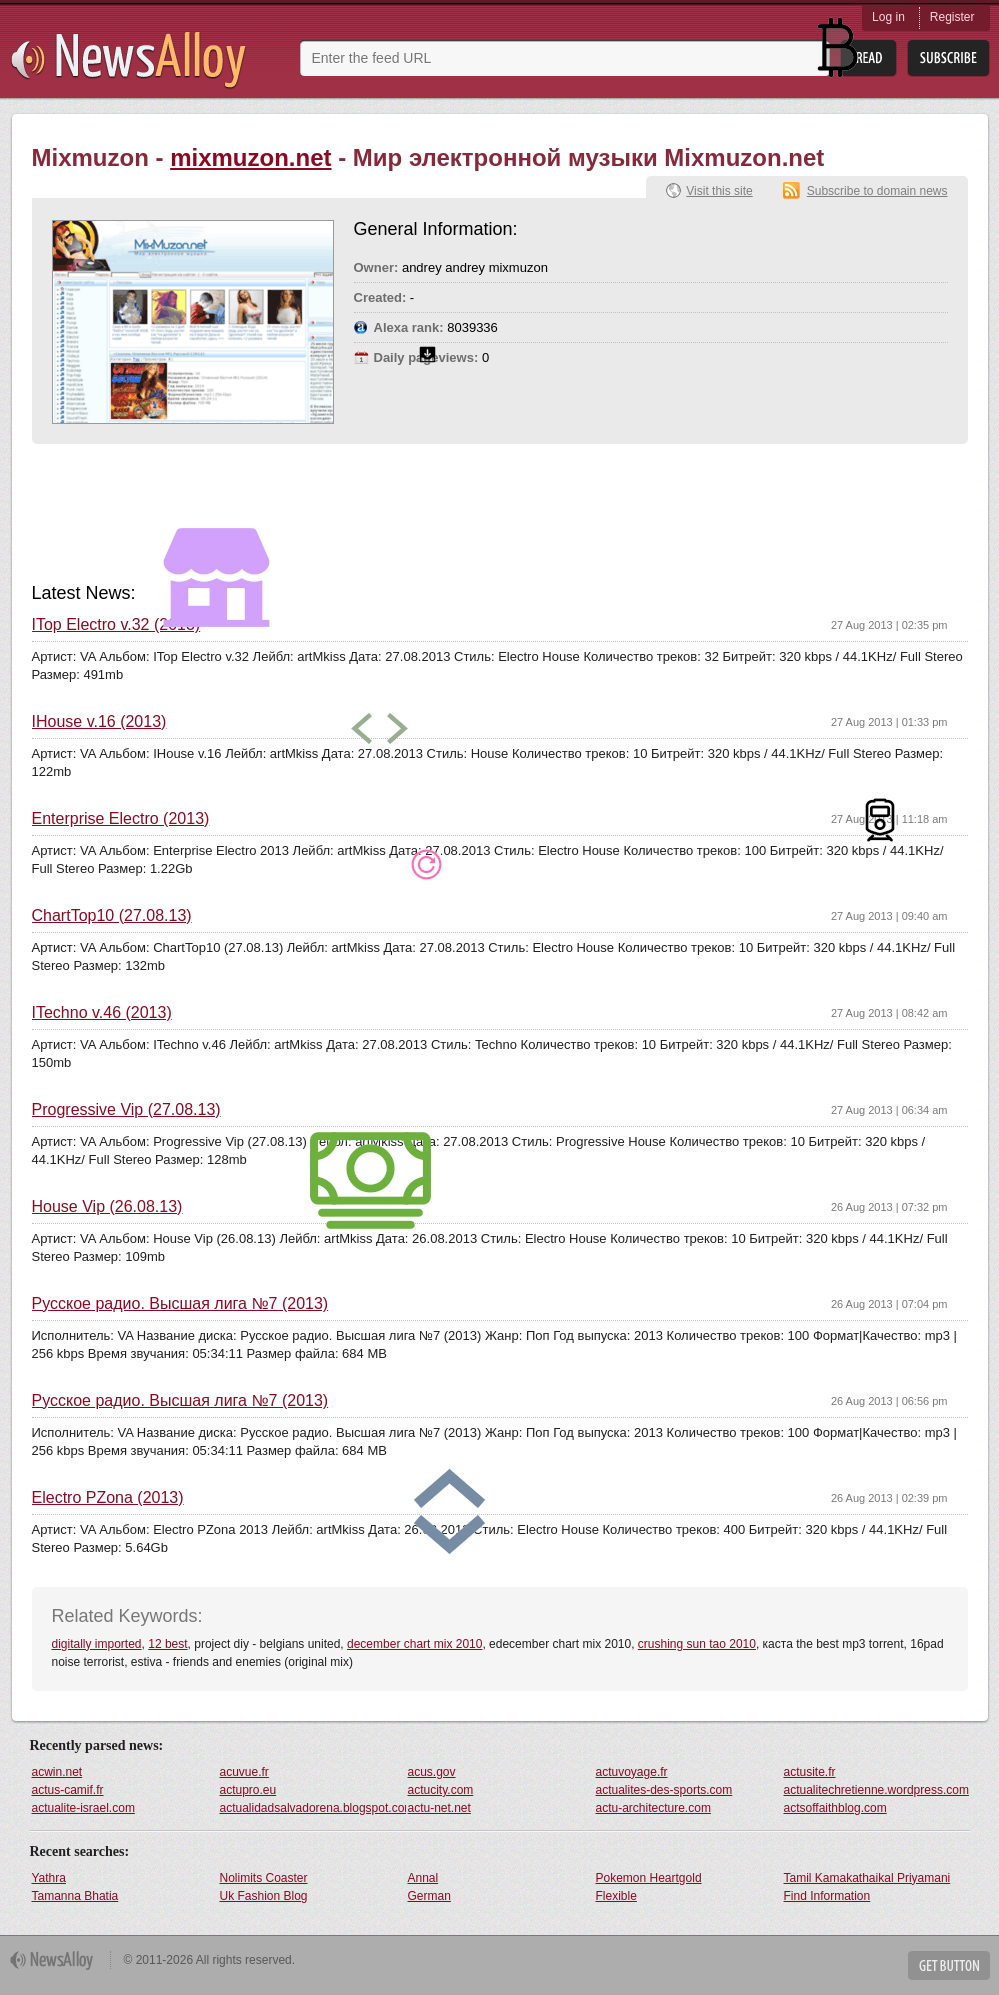  Describe the element at coordinates (880, 820) in the screenshot. I see `view train schedules or routes` at that location.